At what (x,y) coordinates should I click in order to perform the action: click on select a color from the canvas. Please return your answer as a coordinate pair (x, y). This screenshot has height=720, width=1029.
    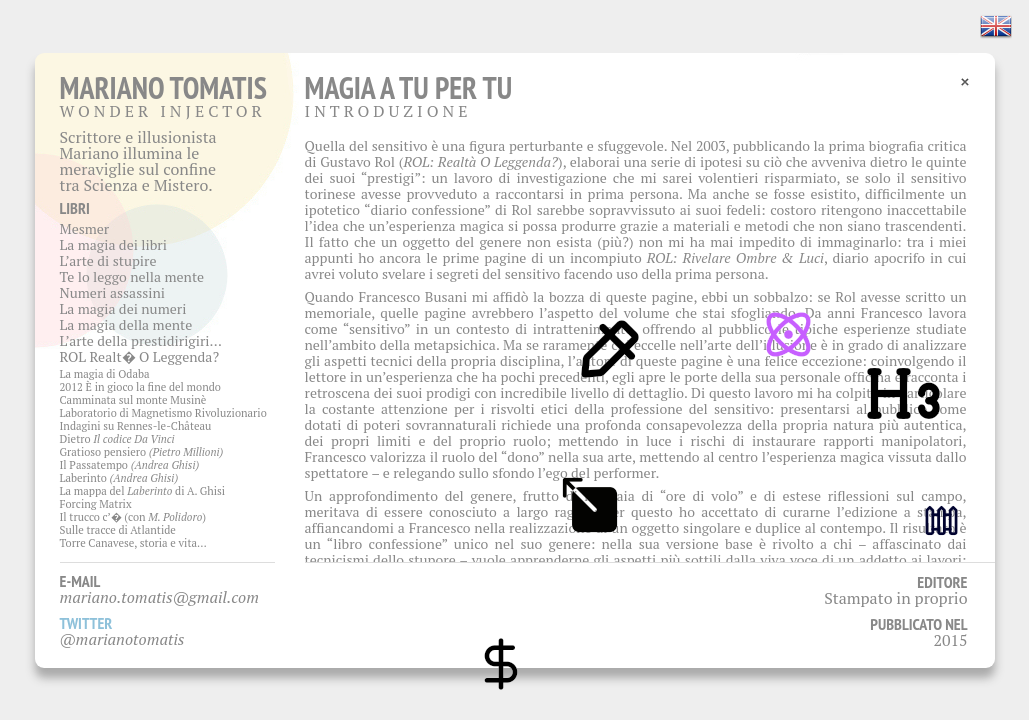
    Looking at the image, I should click on (610, 349).